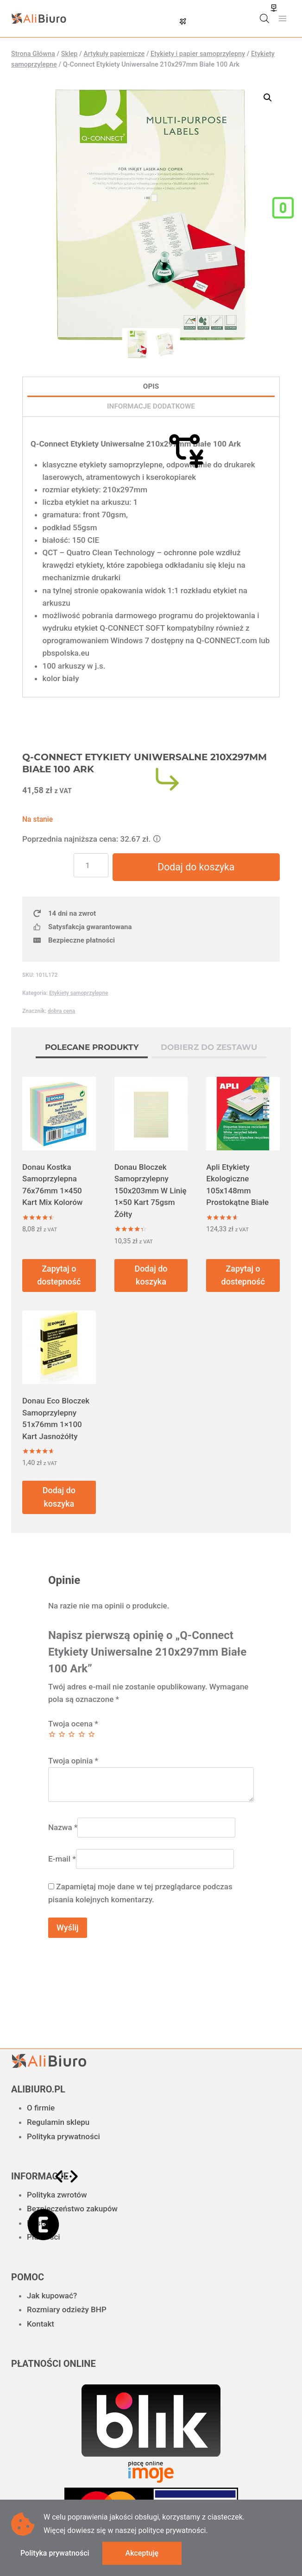 The height and width of the screenshot is (2576, 302). Describe the element at coordinates (66, 2176) in the screenshot. I see `expand or collapse content horizontally` at that location.